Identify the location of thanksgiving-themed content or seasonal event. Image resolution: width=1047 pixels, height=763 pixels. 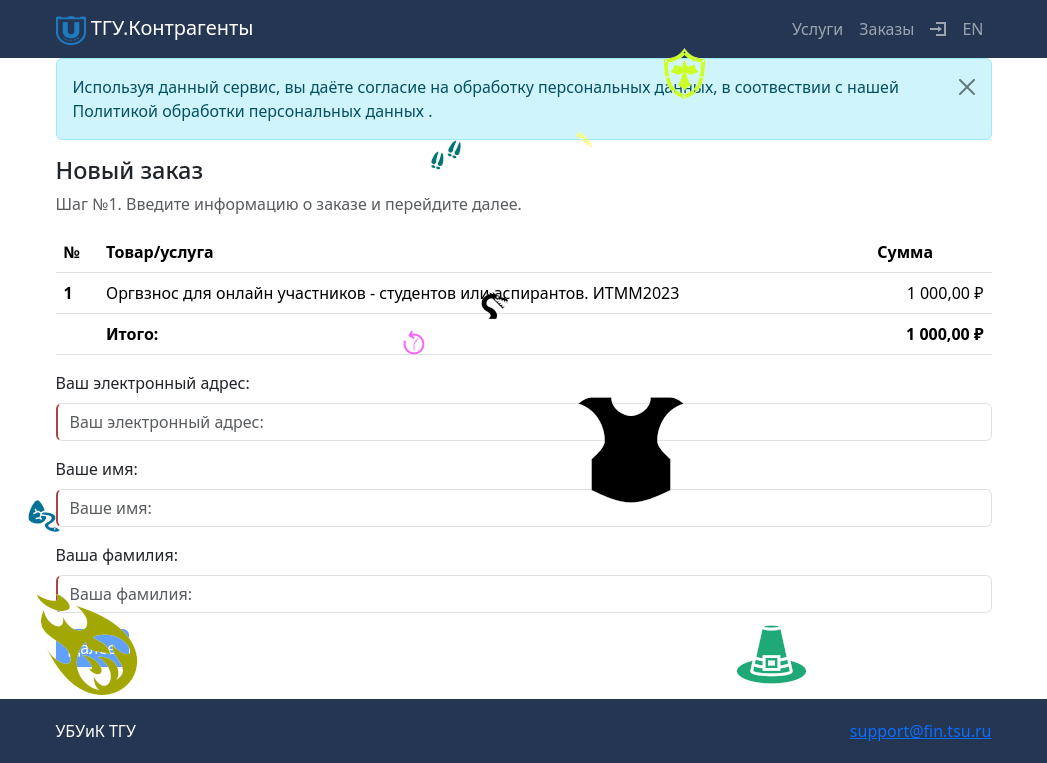
(771, 654).